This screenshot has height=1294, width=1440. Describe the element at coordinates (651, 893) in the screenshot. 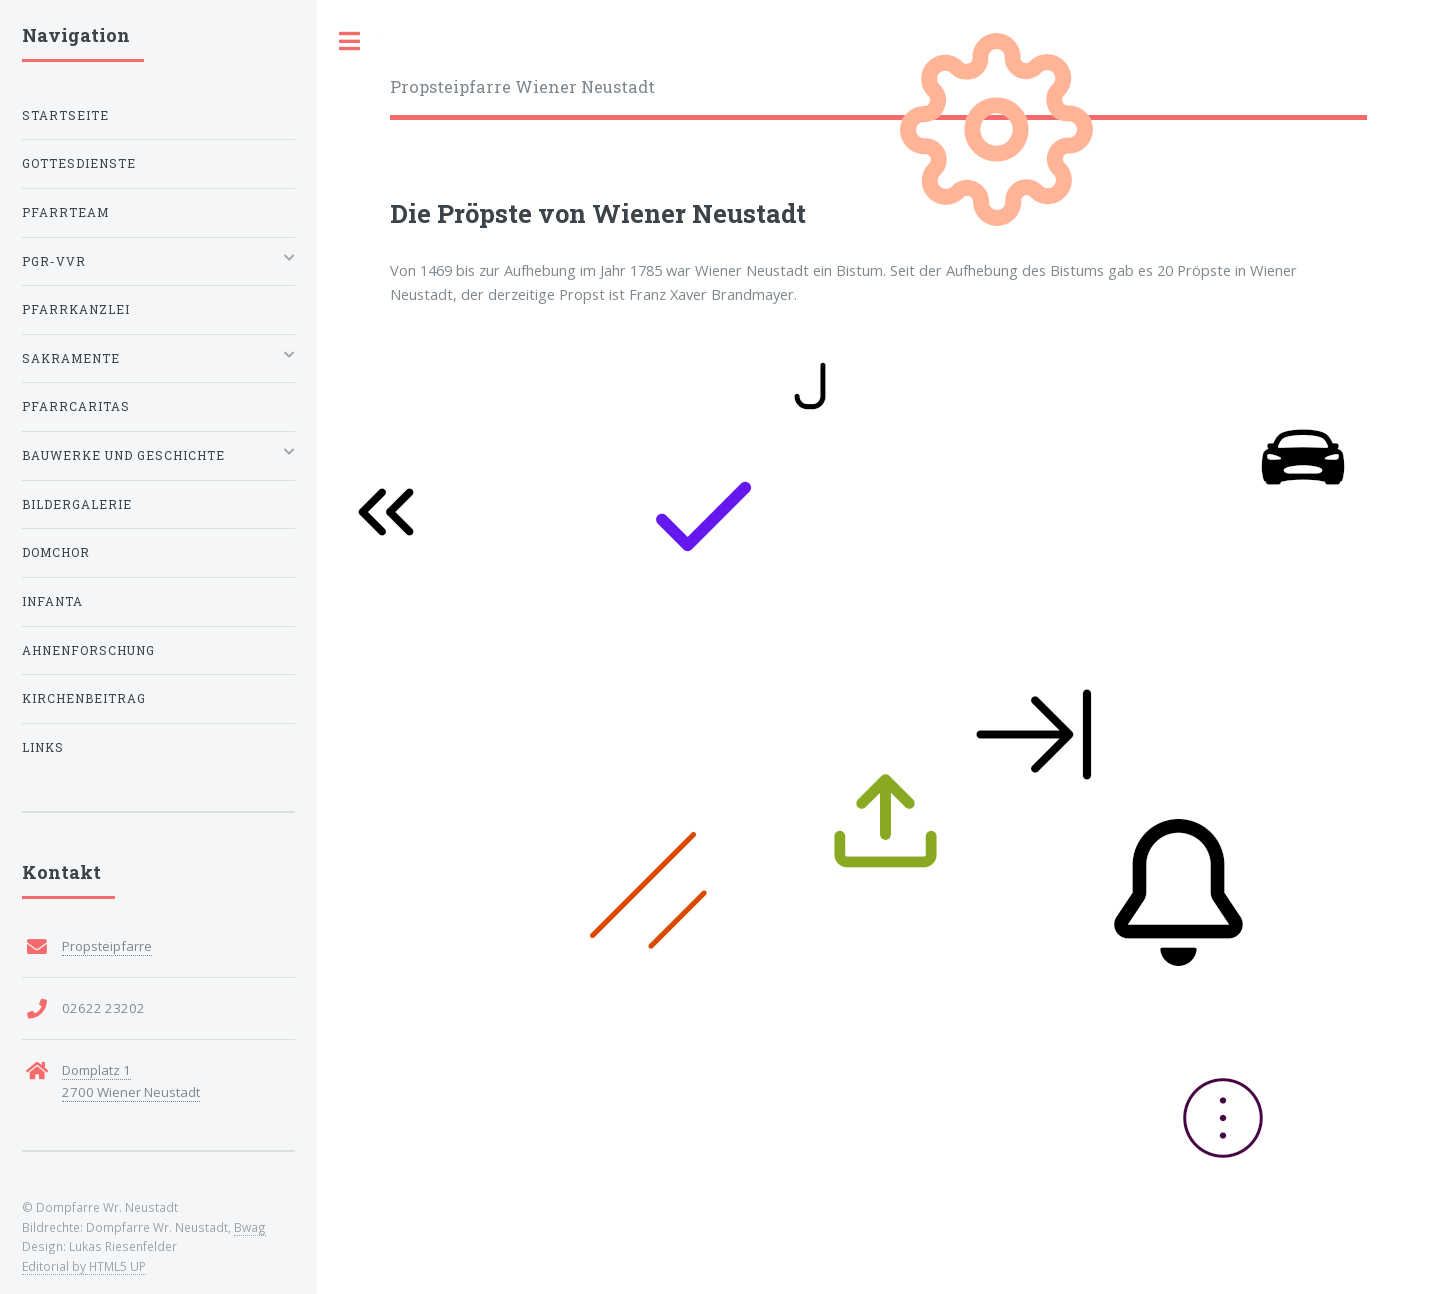

I see `indicates signal strength or connectivity level` at that location.